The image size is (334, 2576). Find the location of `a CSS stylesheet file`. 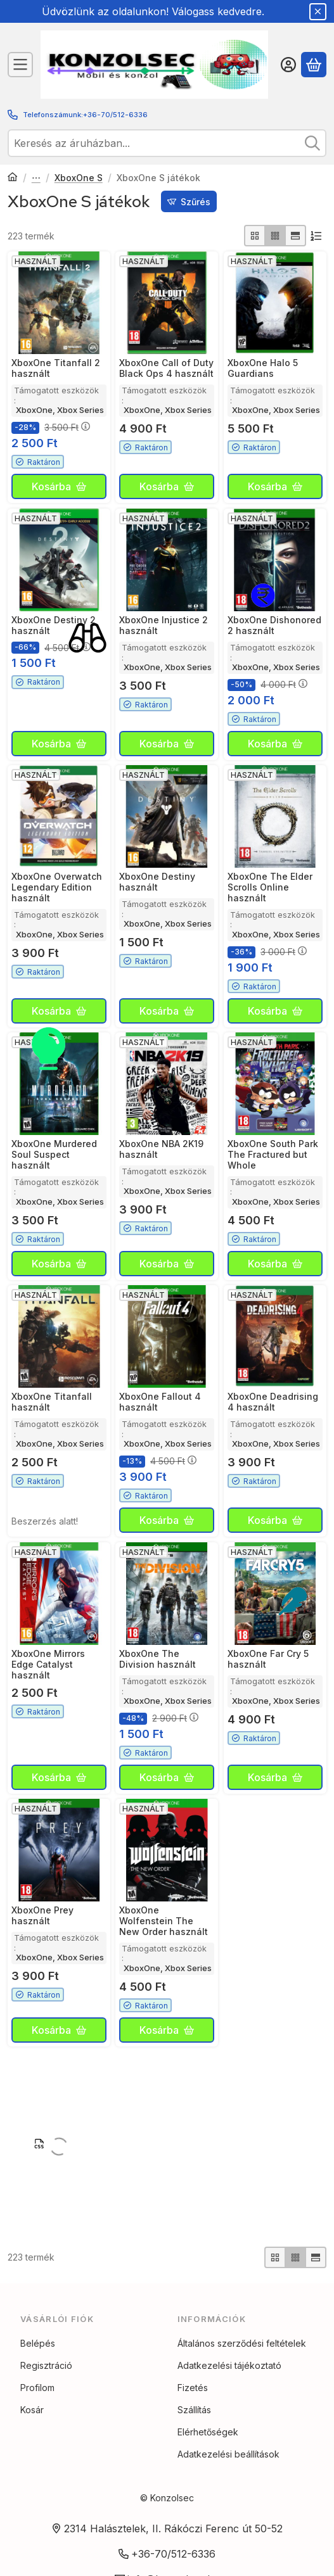

a CSS stylesheet file is located at coordinates (39, 2144).